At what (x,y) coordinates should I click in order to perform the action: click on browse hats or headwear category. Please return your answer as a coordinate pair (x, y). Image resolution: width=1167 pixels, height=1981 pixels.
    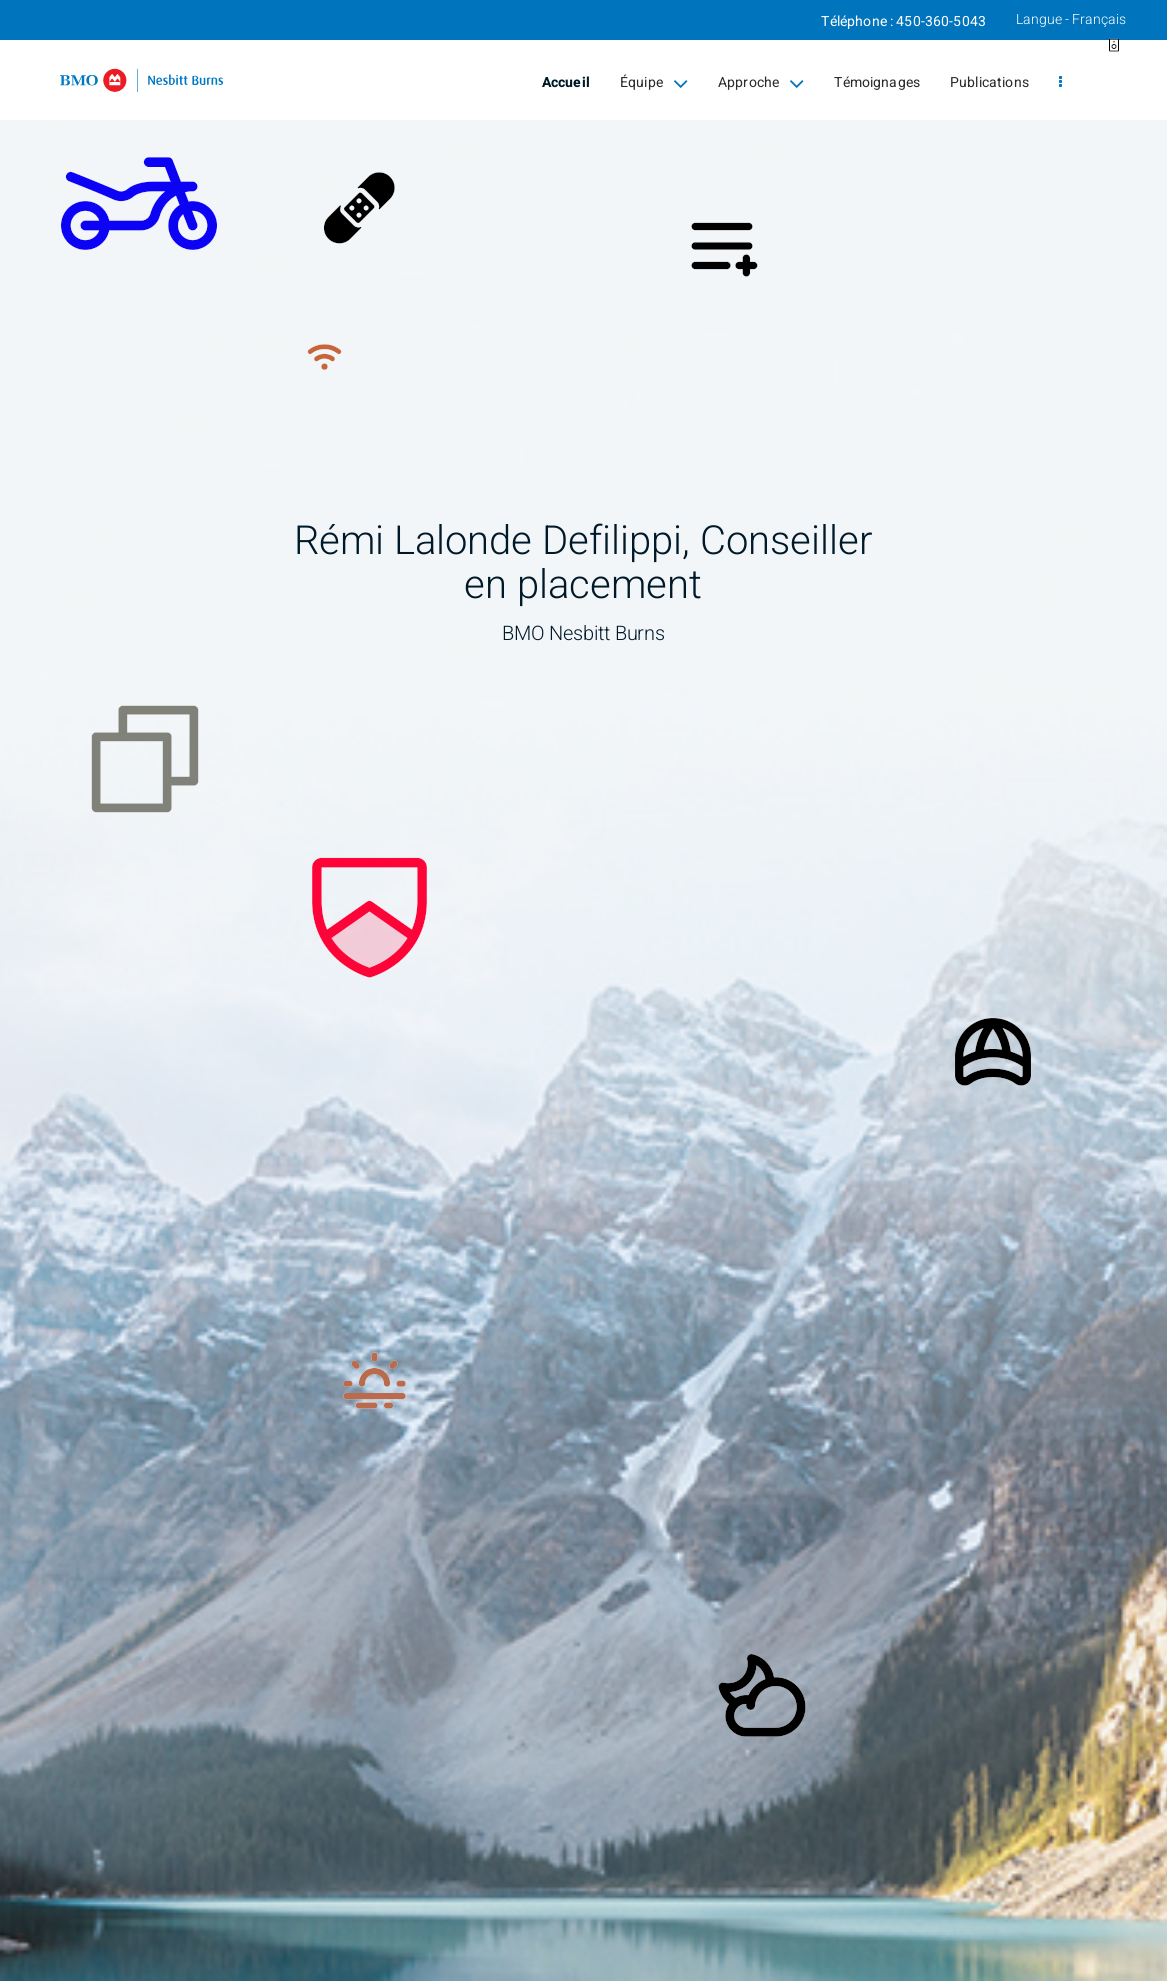
    Looking at the image, I should click on (993, 1056).